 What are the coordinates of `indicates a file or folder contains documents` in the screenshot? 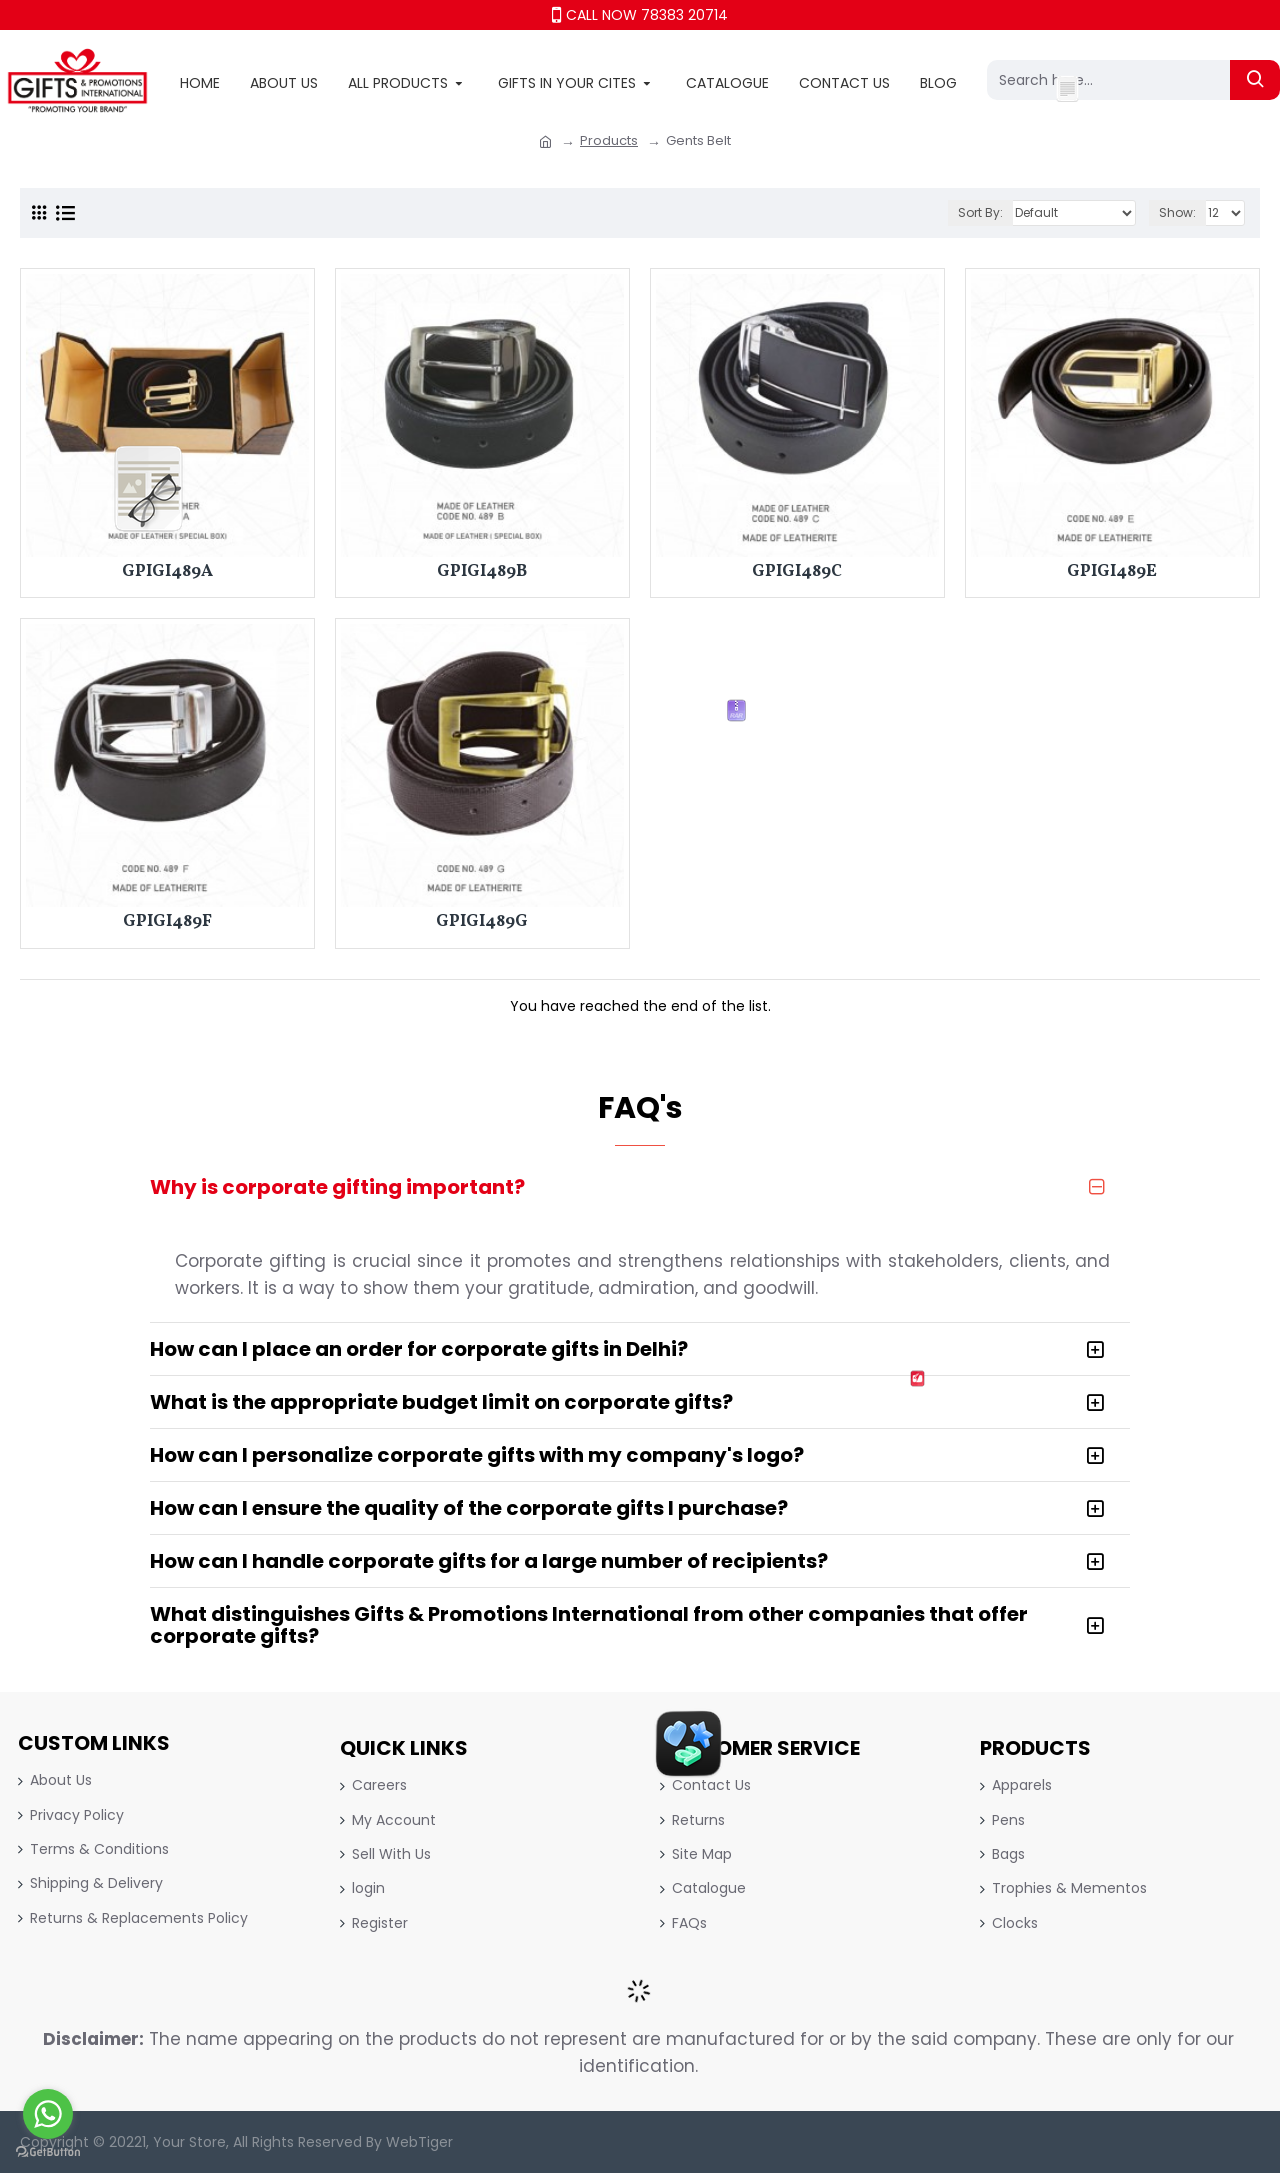 It's located at (1067, 88).